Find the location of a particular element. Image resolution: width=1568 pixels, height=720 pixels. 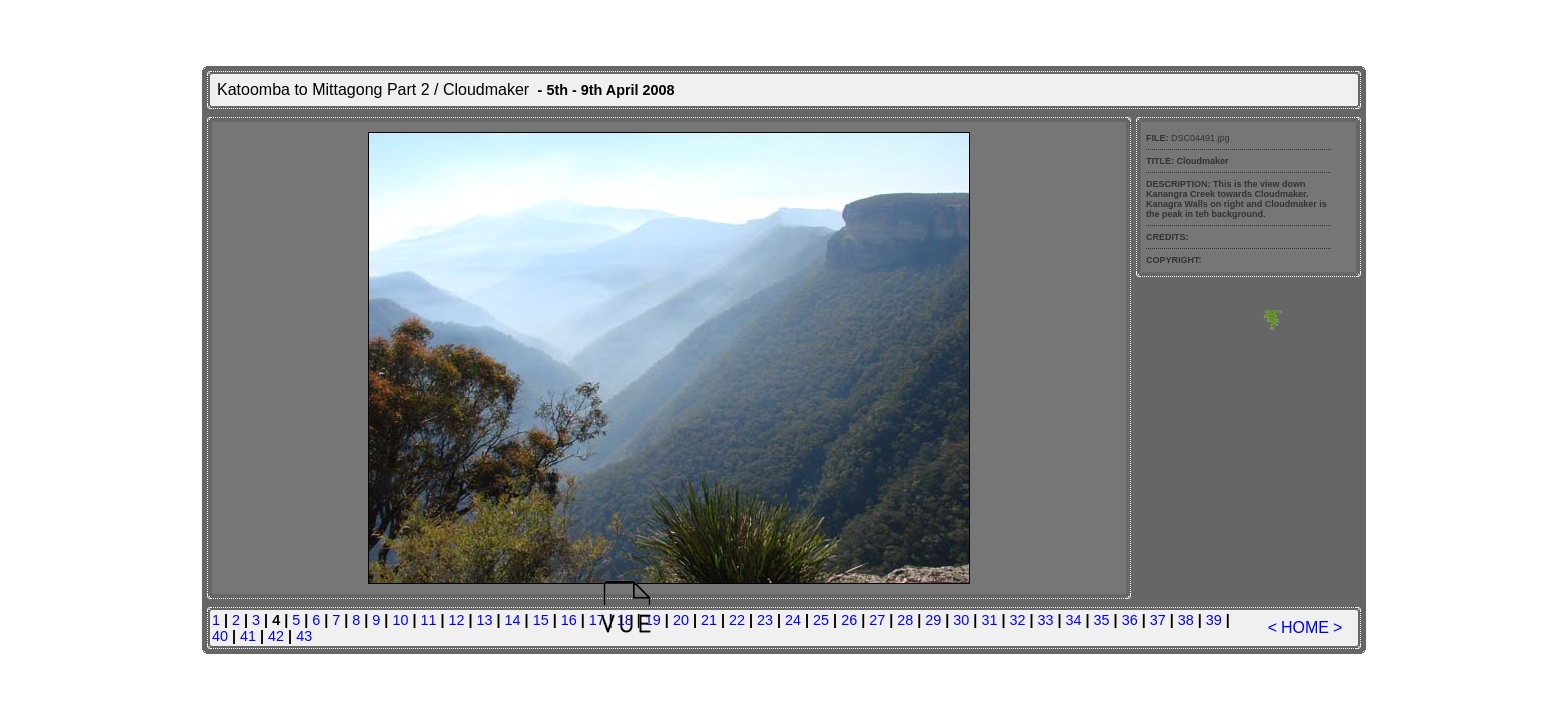

indicates severe weather alert or tornado warning is located at coordinates (1272, 319).